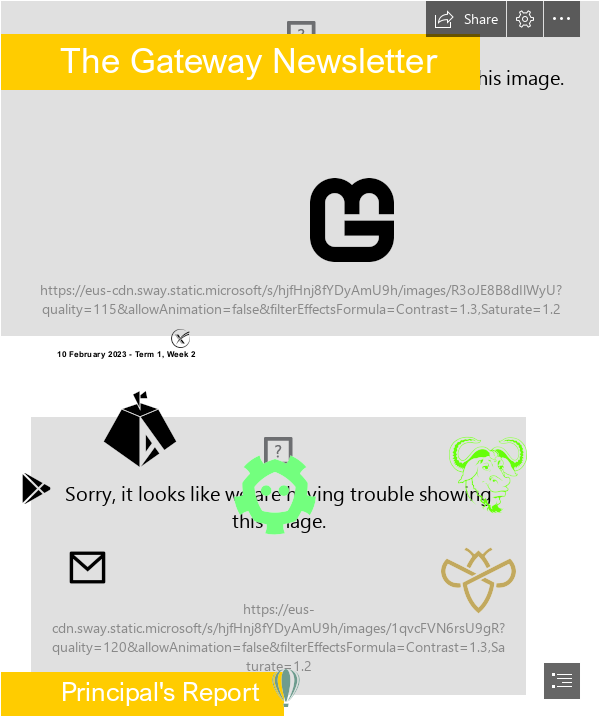 The image size is (600, 720). What do you see at coordinates (286, 688) in the screenshot?
I see `open CorelDRAW application` at bounding box center [286, 688].